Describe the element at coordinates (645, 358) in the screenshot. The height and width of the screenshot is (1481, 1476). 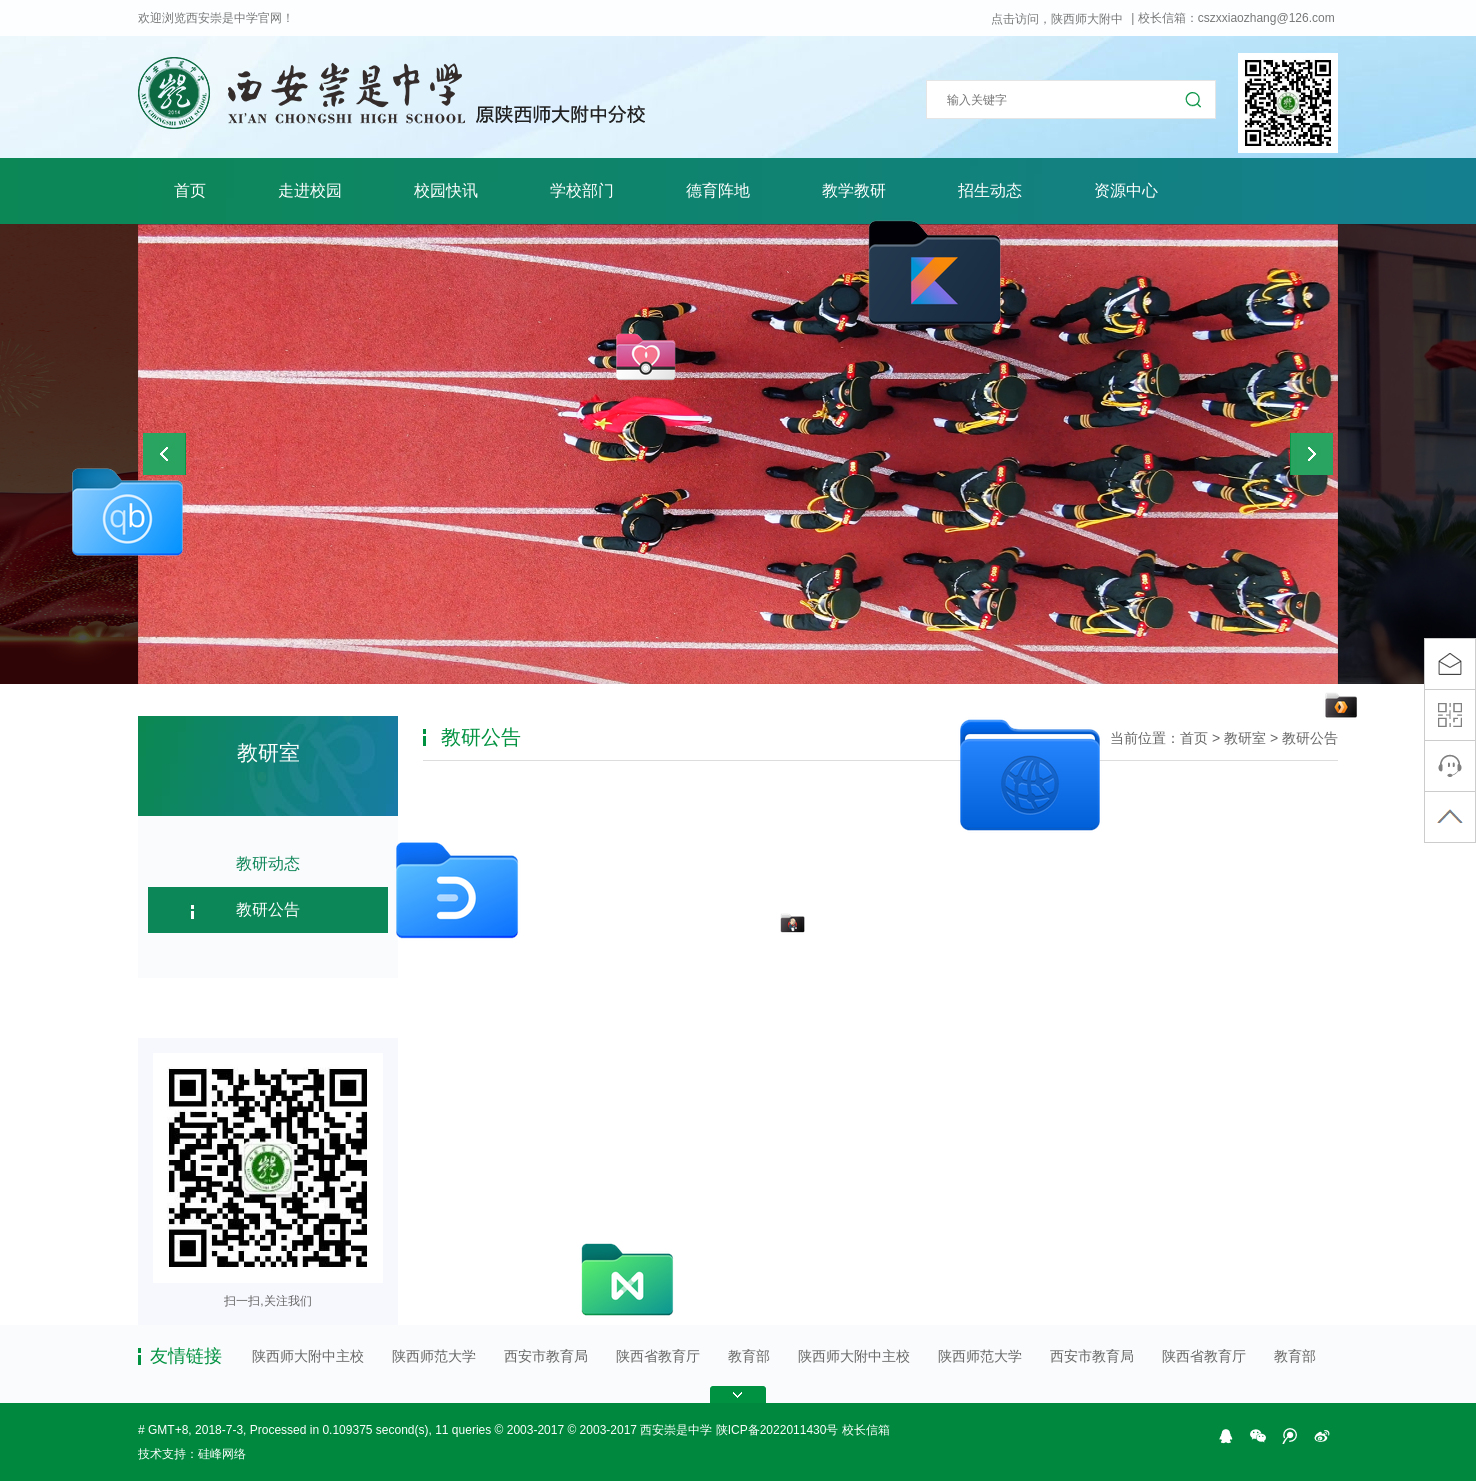
I see `open pokémon love ball themed folder` at that location.